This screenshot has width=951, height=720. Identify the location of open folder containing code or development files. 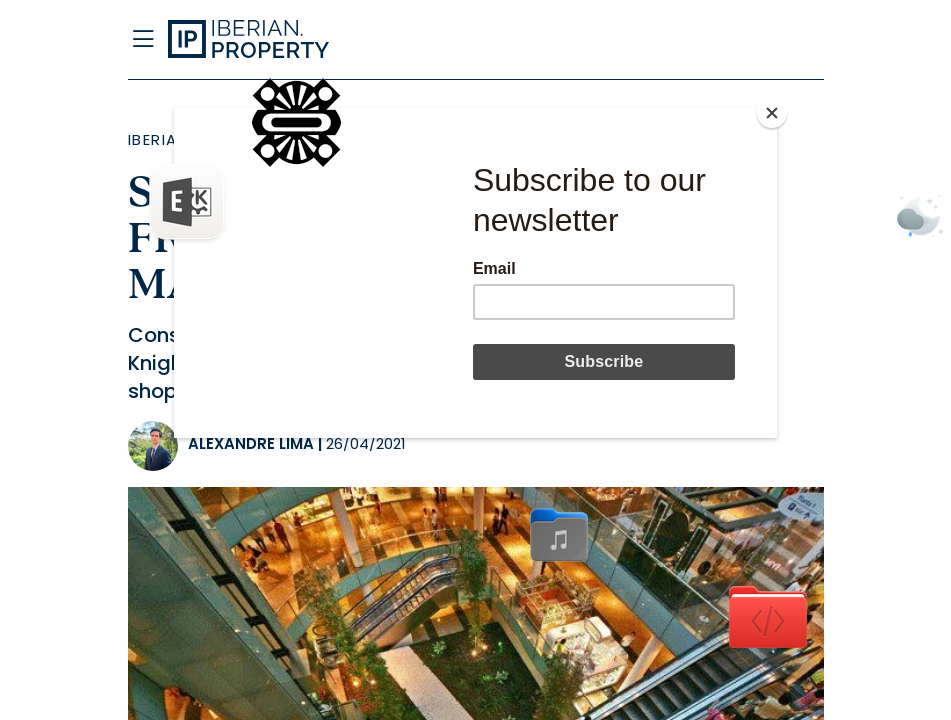
(768, 617).